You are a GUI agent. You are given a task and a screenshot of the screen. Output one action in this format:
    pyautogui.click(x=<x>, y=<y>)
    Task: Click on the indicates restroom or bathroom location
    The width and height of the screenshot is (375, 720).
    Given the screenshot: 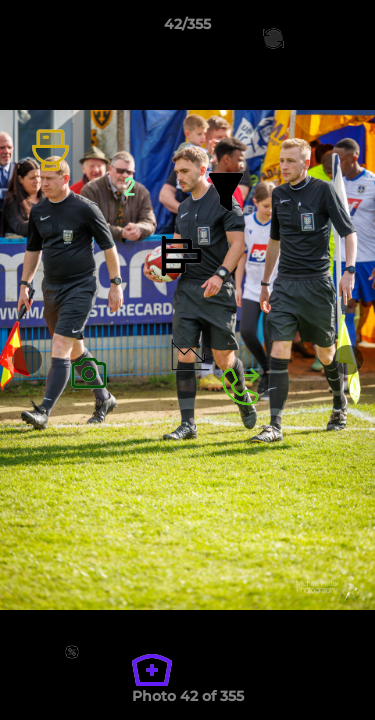 What is the action you would take?
    pyautogui.click(x=50, y=149)
    